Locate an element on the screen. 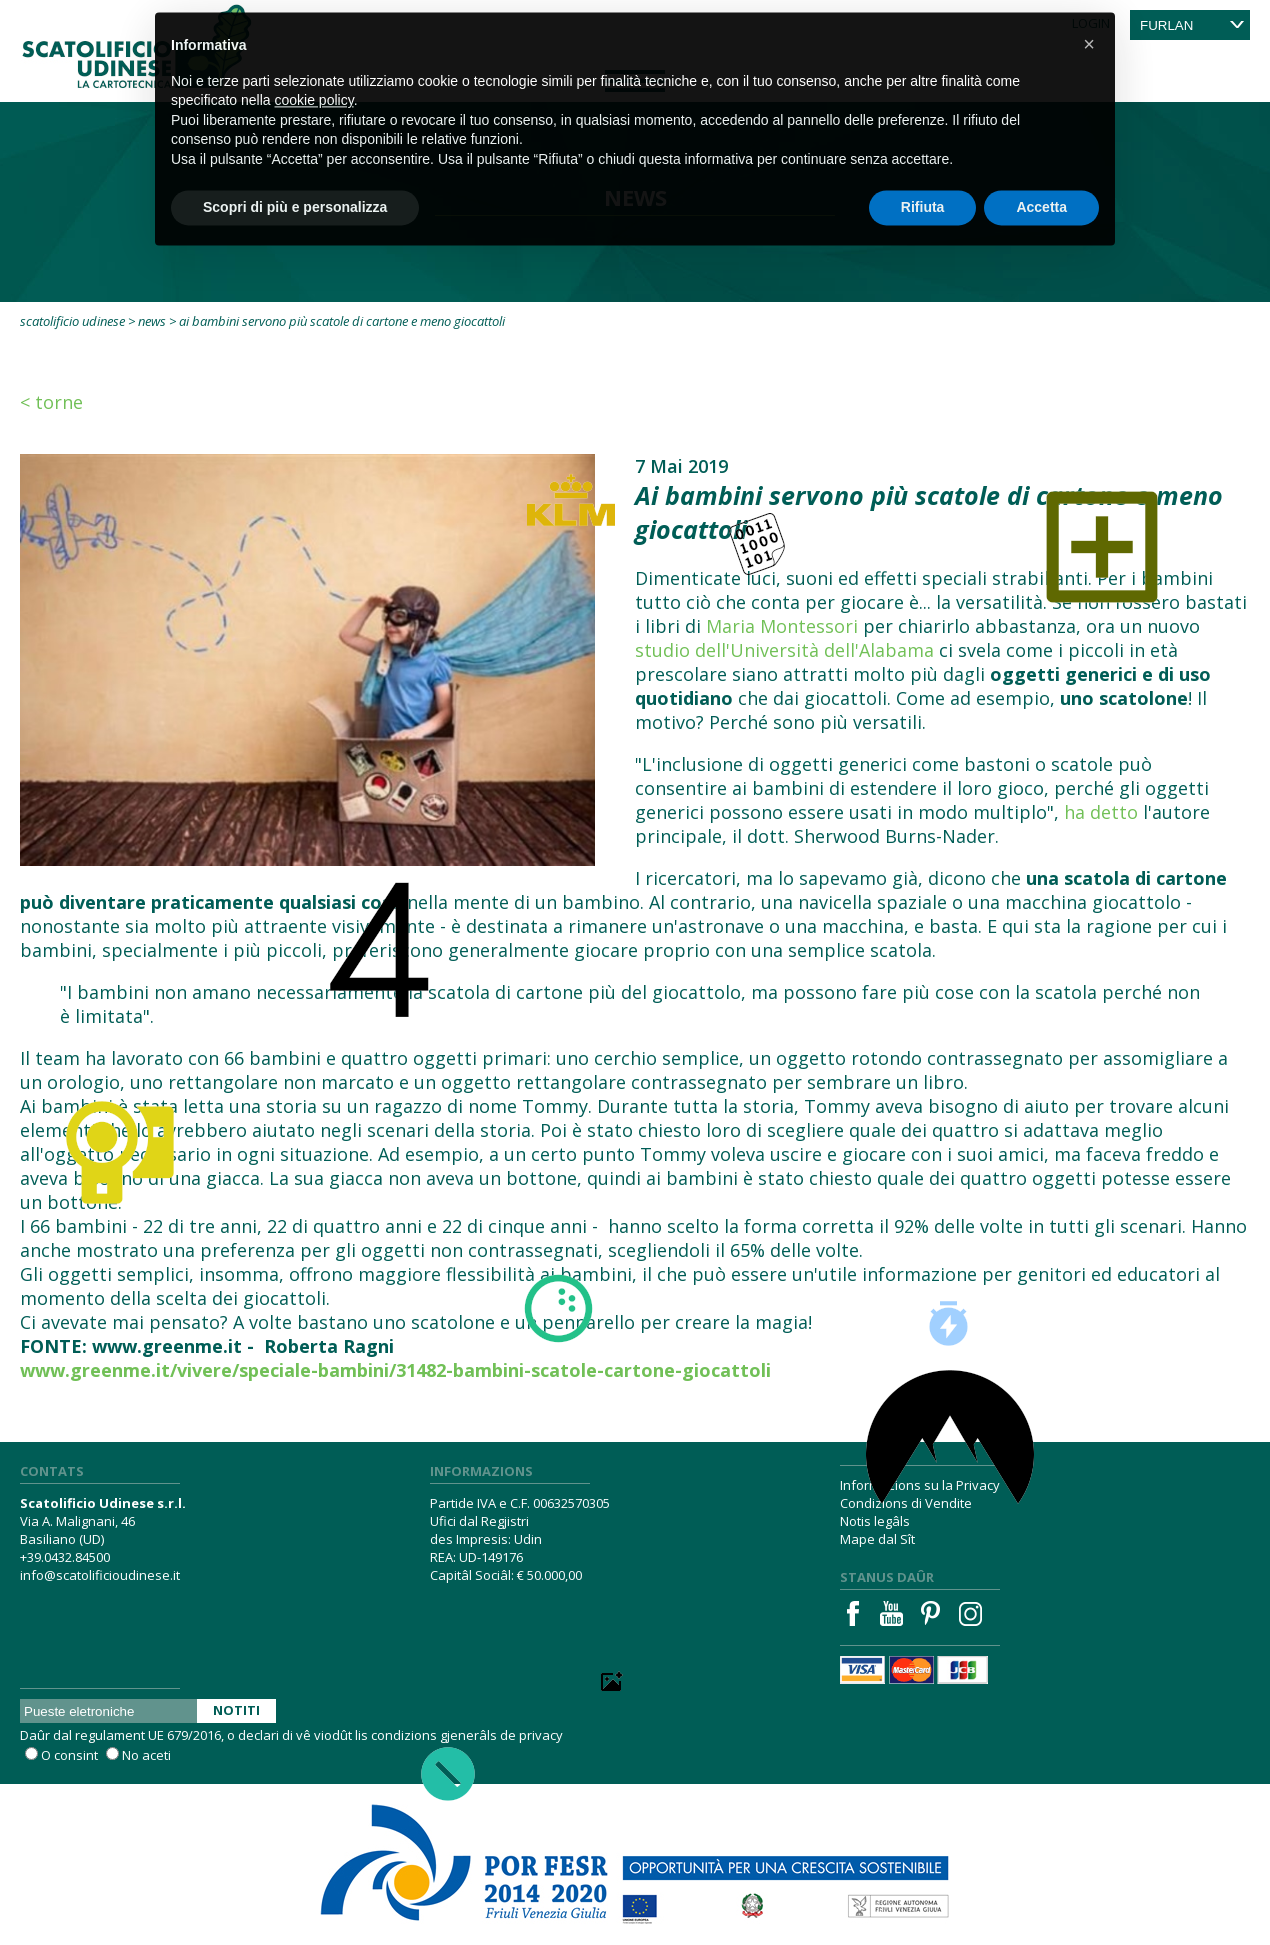  enhance image with AI is located at coordinates (611, 1682).